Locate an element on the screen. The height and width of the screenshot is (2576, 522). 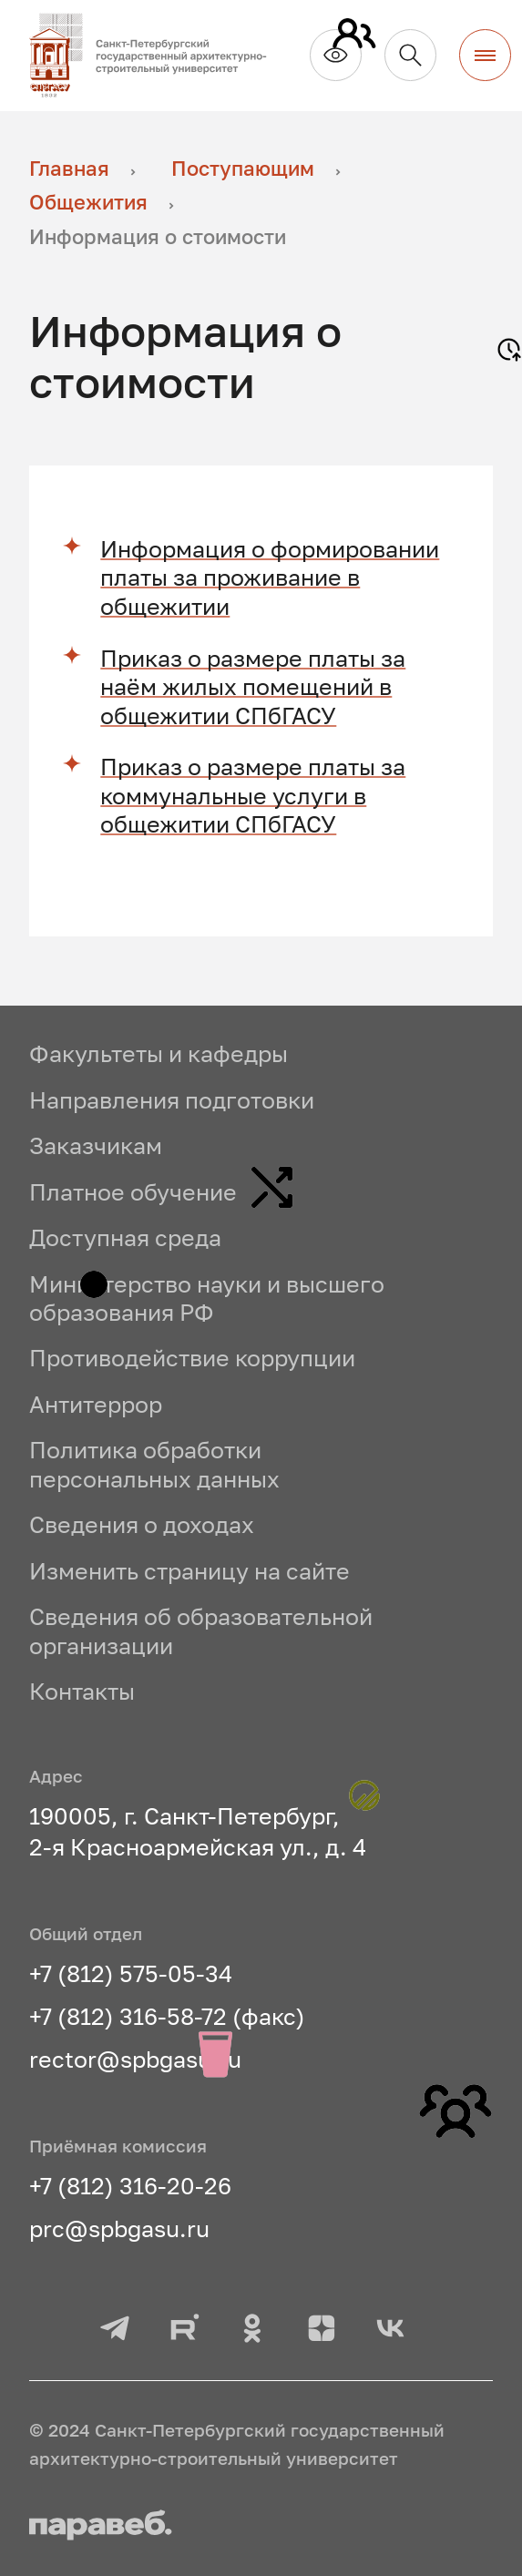
shuffle or randomize content order is located at coordinates (271, 1187).